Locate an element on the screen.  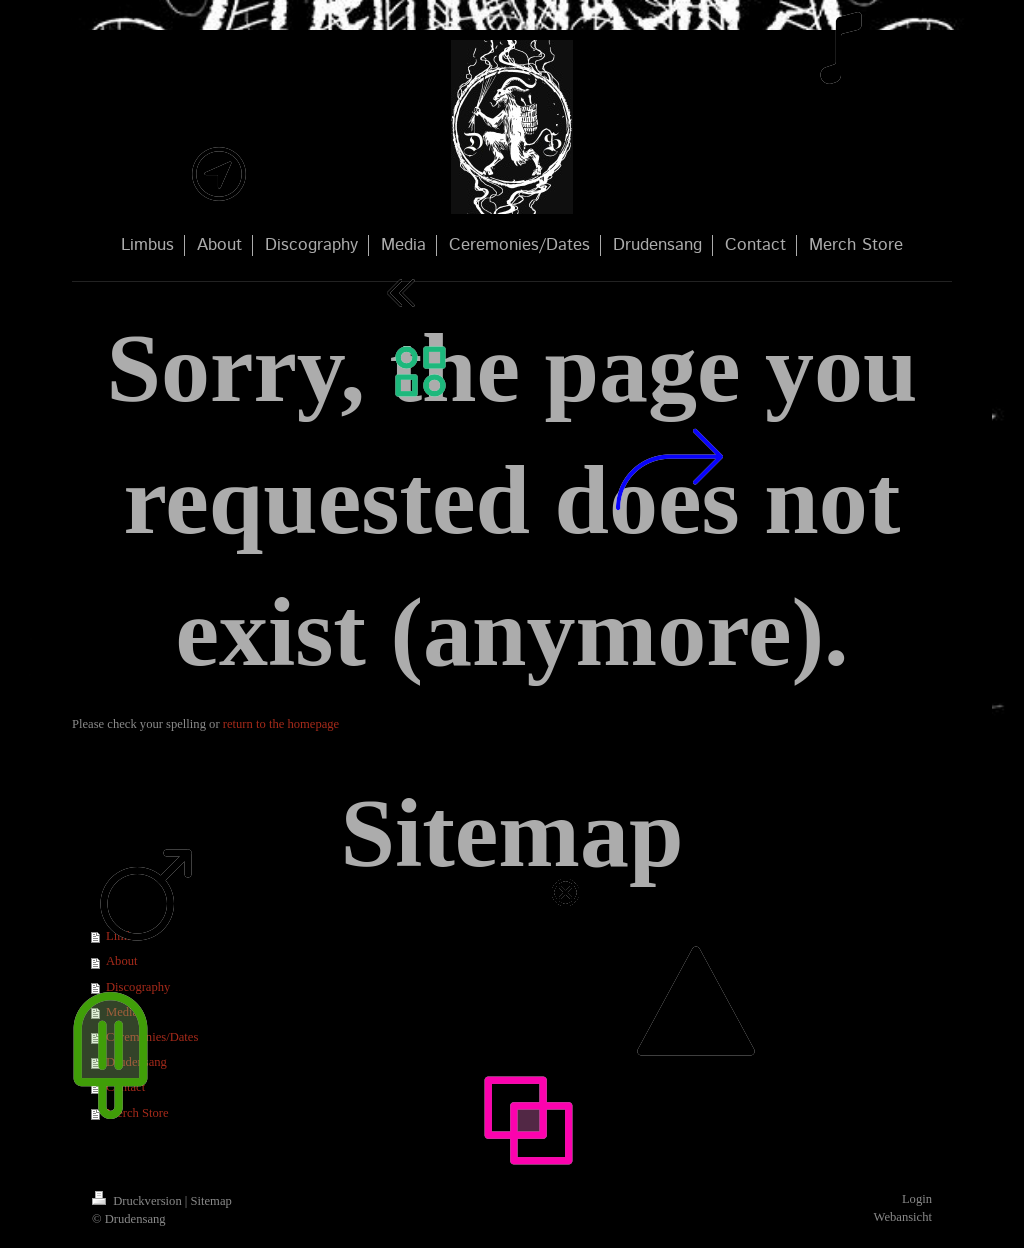
access dessert or frozen treats category is located at coordinates (110, 1053).